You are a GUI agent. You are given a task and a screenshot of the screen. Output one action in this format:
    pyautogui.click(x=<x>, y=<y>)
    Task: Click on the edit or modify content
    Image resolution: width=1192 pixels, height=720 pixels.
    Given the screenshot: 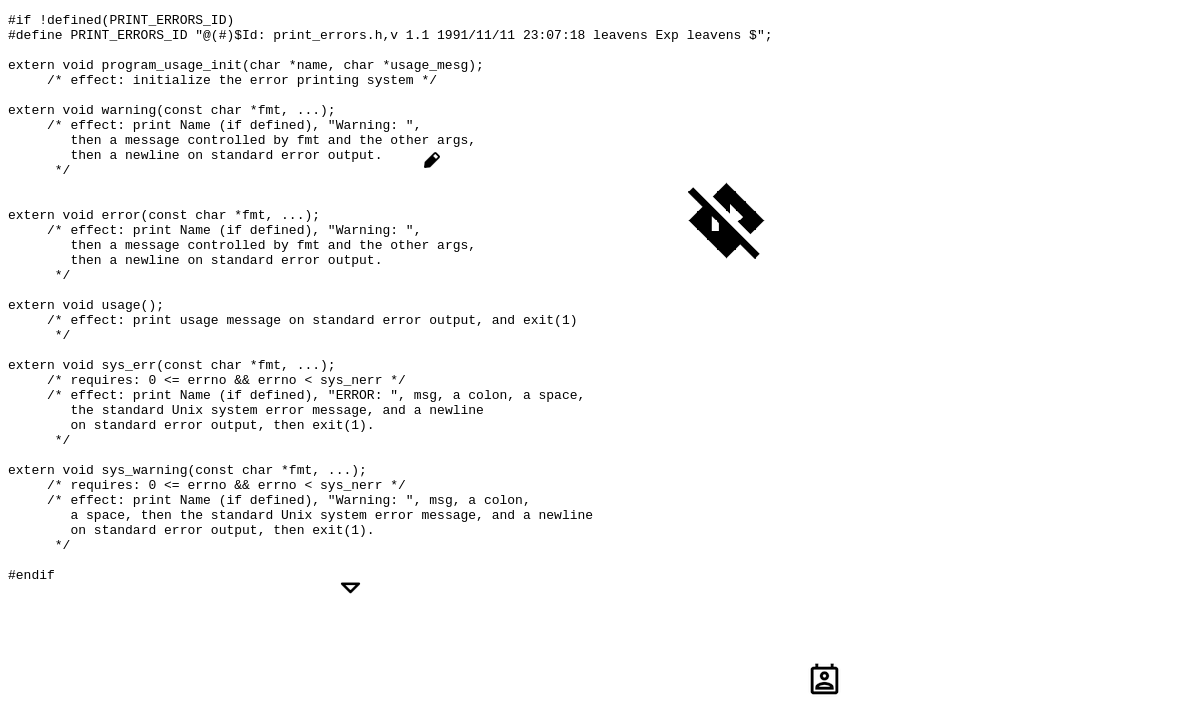 What is the action you would take?
    pyautogui.click(x=432, y=160)
    